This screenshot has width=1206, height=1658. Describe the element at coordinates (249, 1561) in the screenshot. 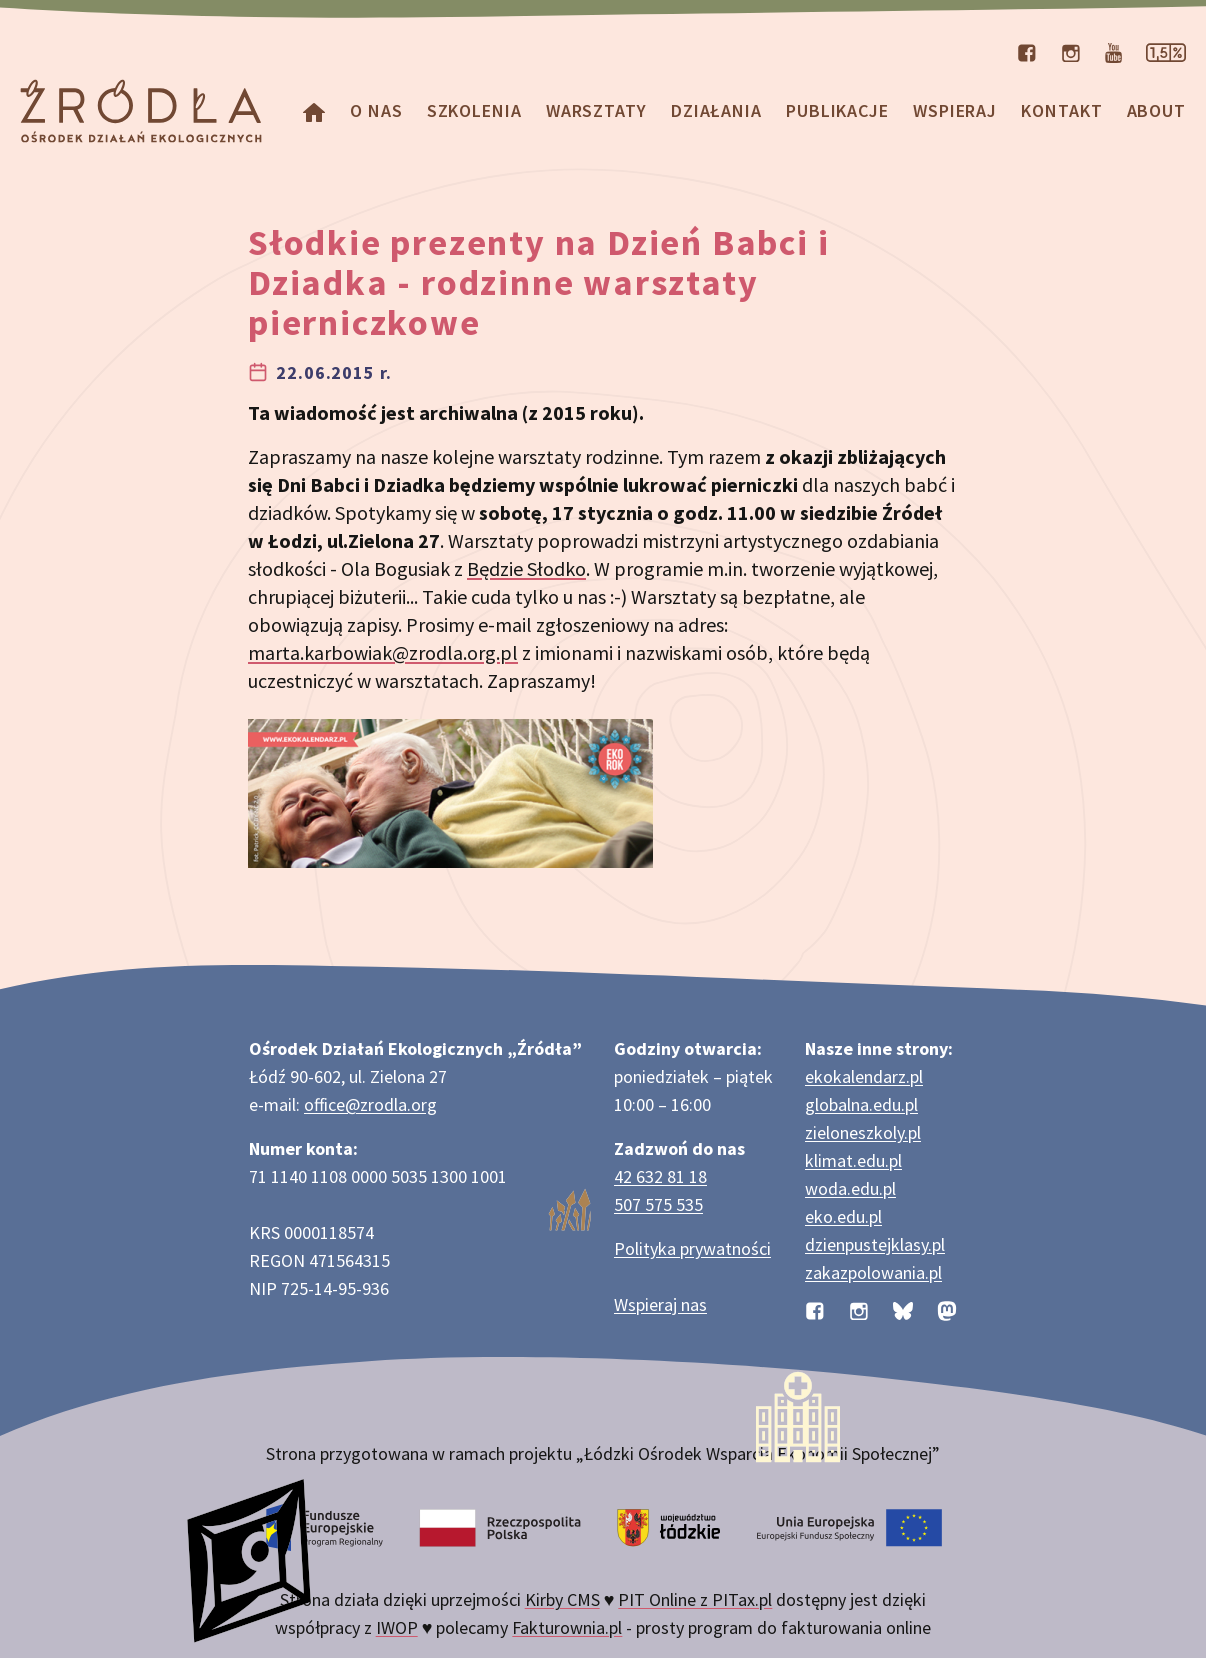

I see `indicates a rare or precious item in a game inventory` at that location.